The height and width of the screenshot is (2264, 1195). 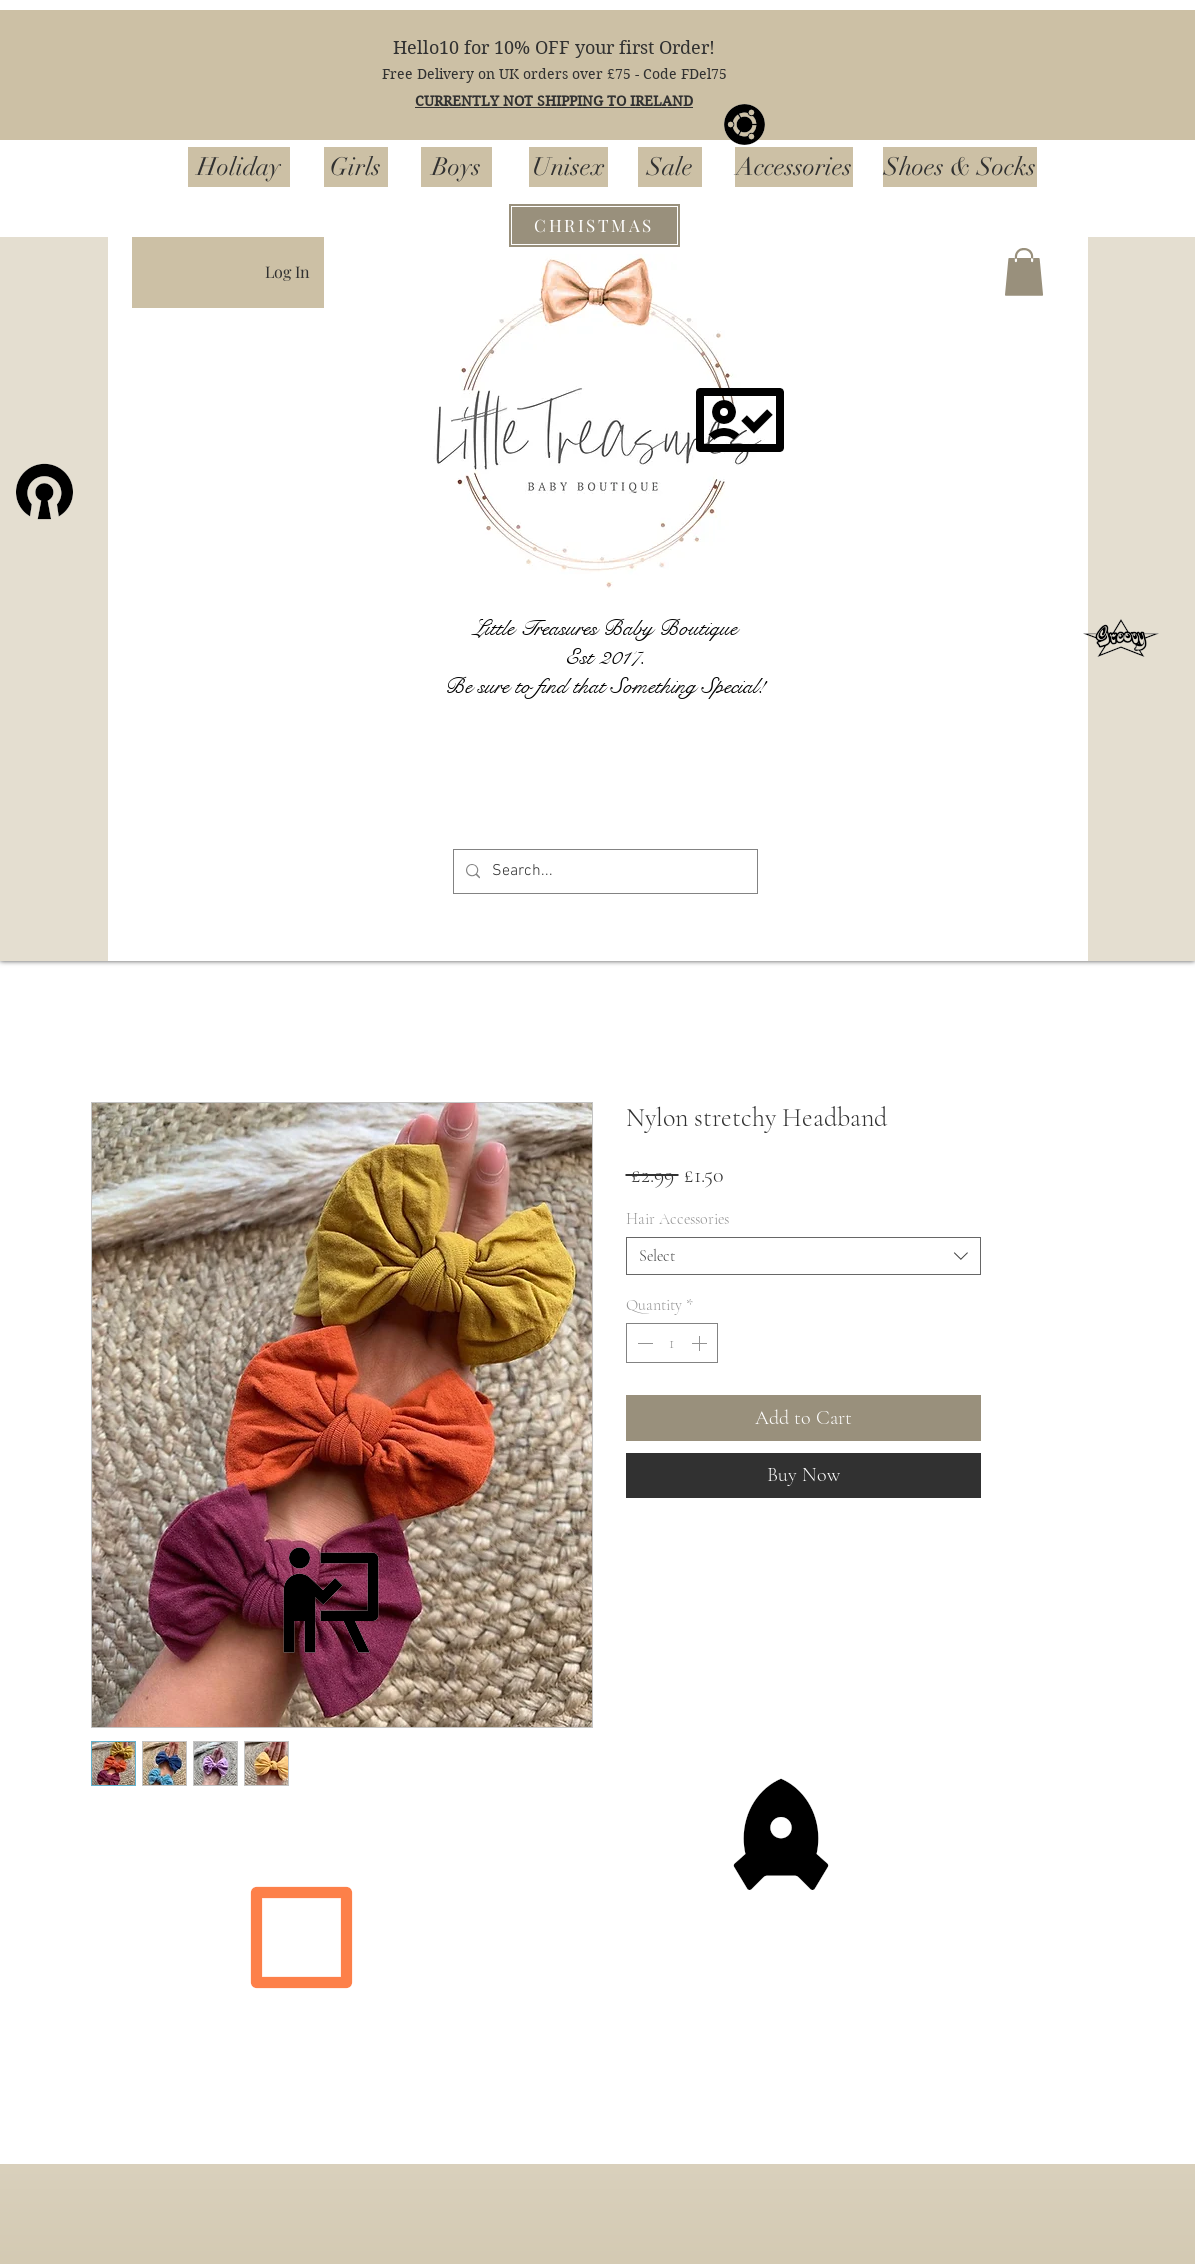 I want to click on stop media playback, so click(x=301, y=1937).